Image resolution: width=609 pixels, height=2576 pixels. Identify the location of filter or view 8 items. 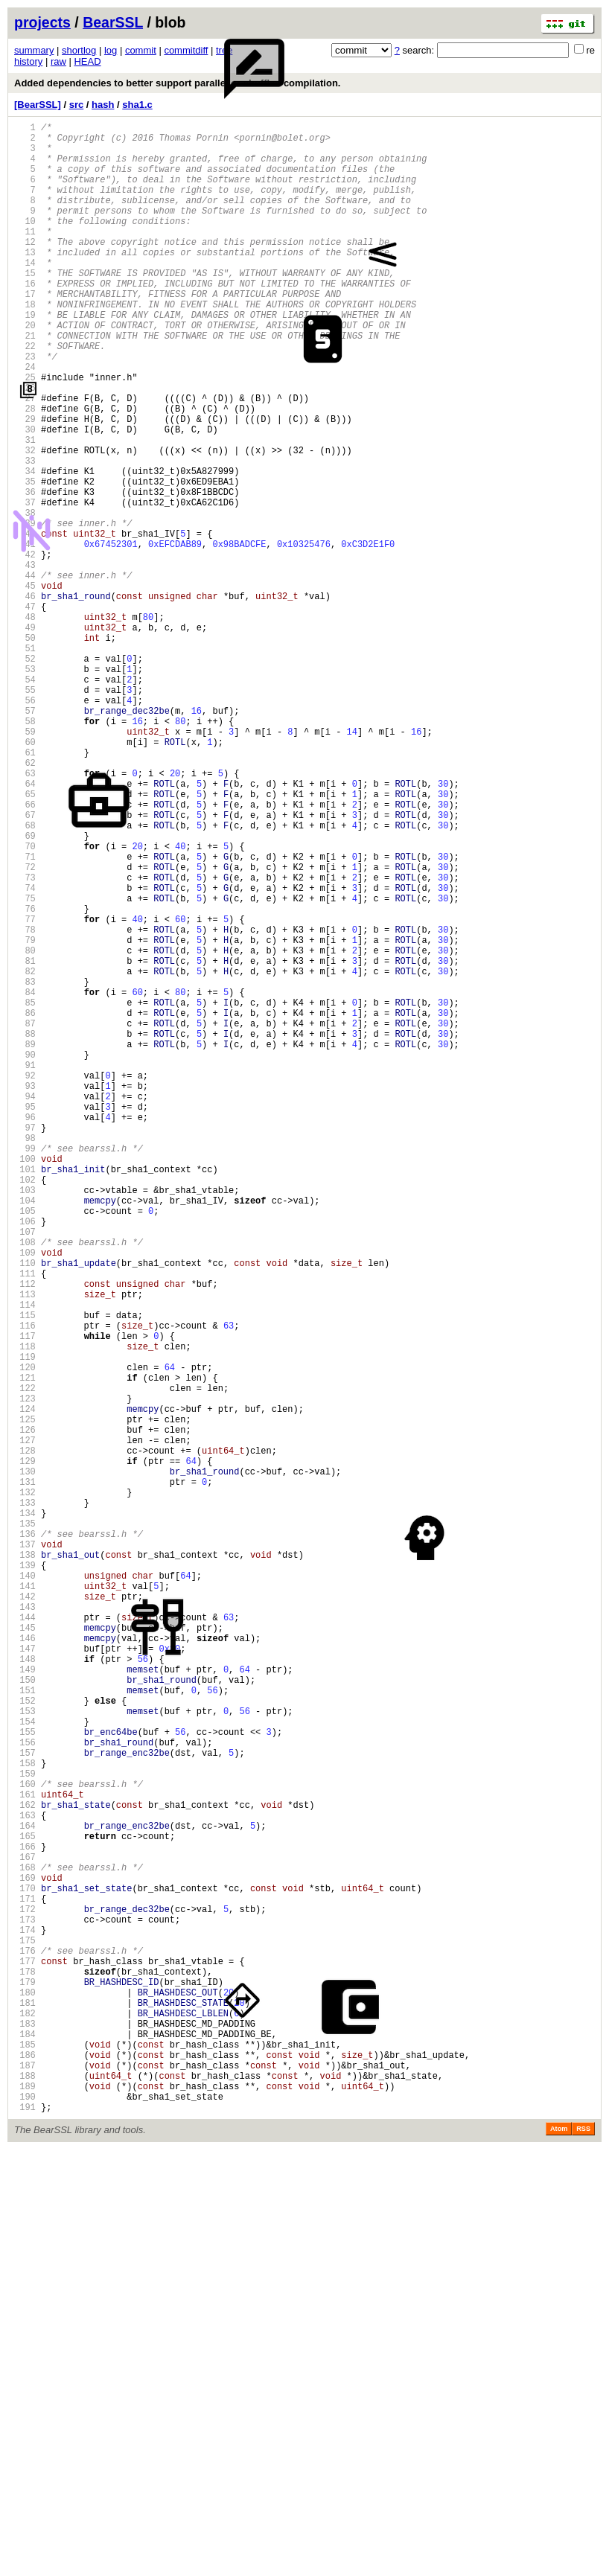
(28, 390).